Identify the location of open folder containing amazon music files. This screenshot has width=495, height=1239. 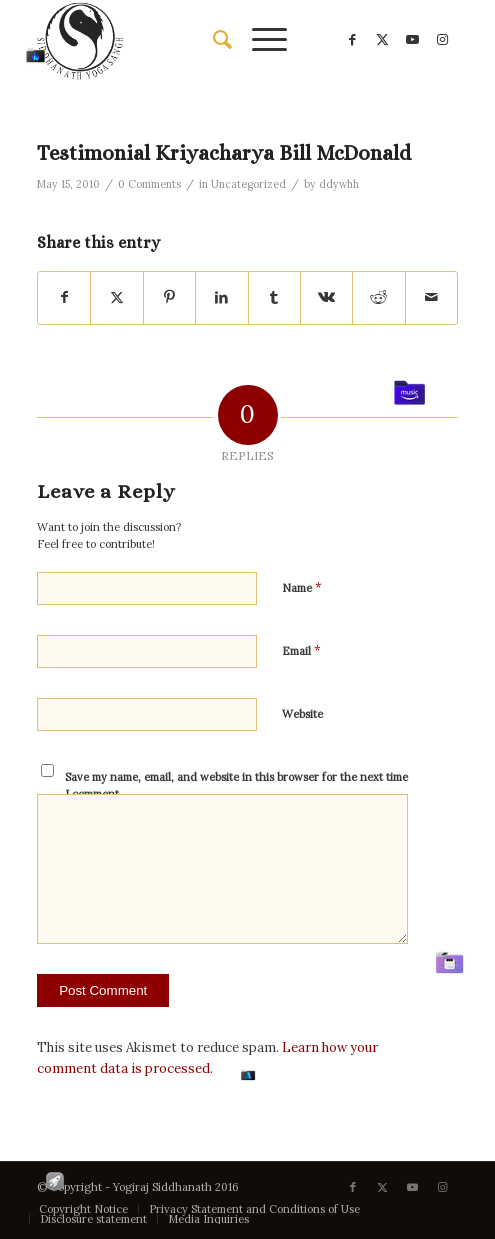
(409, 393).